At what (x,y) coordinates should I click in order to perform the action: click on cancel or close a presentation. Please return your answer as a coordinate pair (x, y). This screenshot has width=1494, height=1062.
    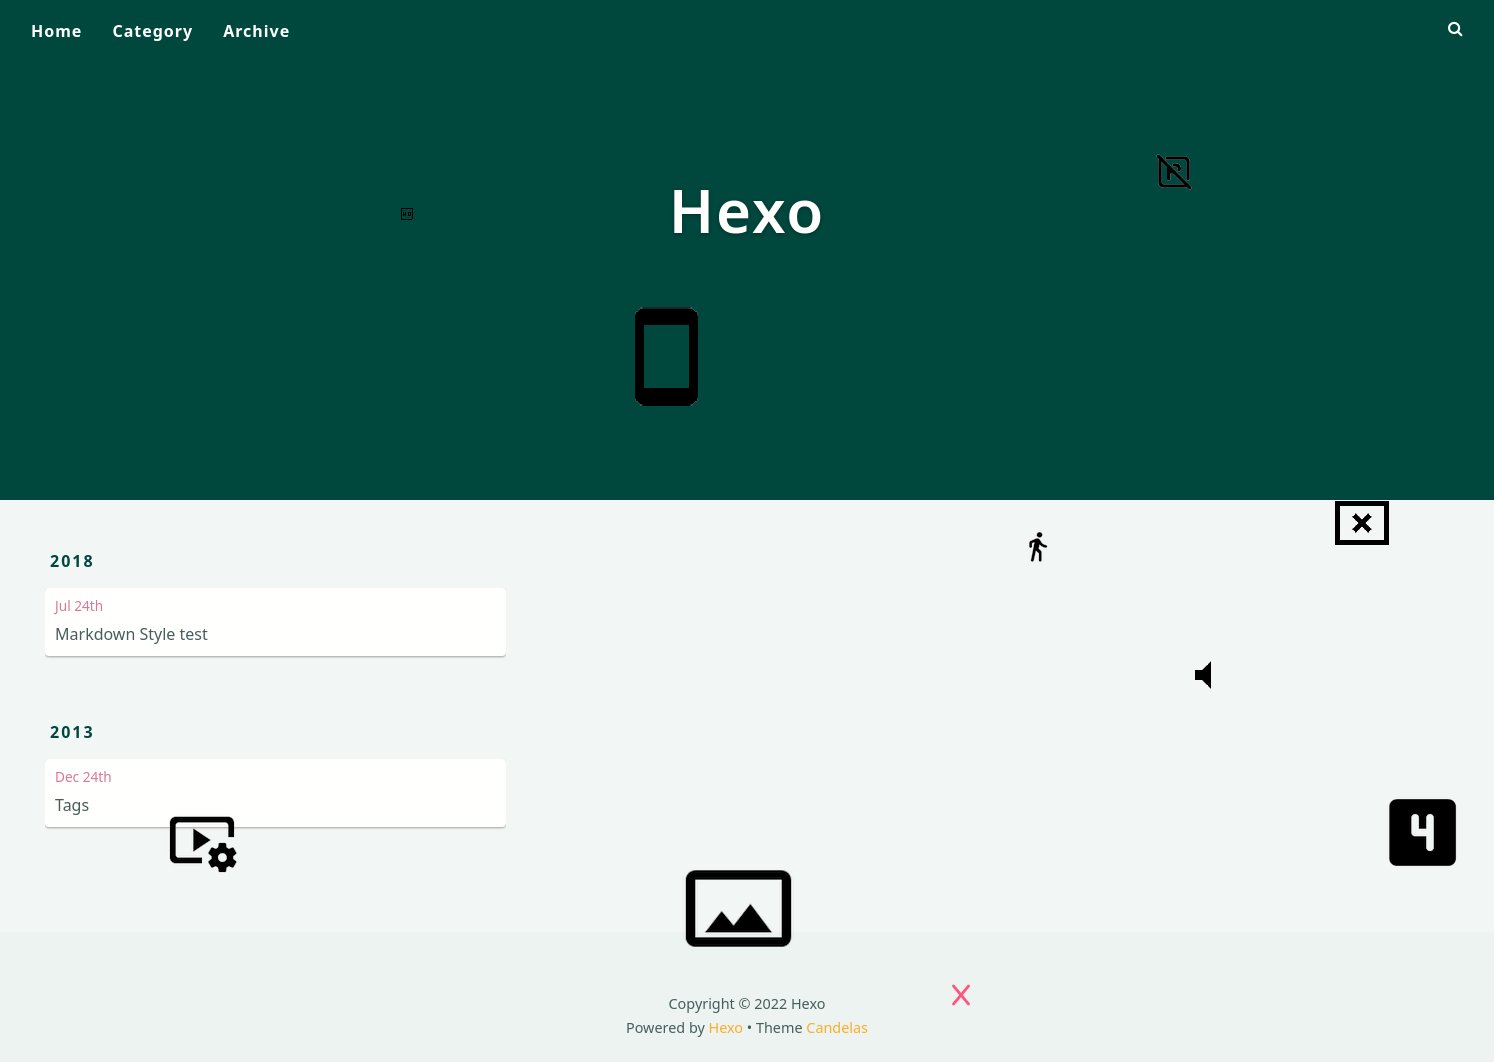
    Looking at the image, I should click on (1362, 523).